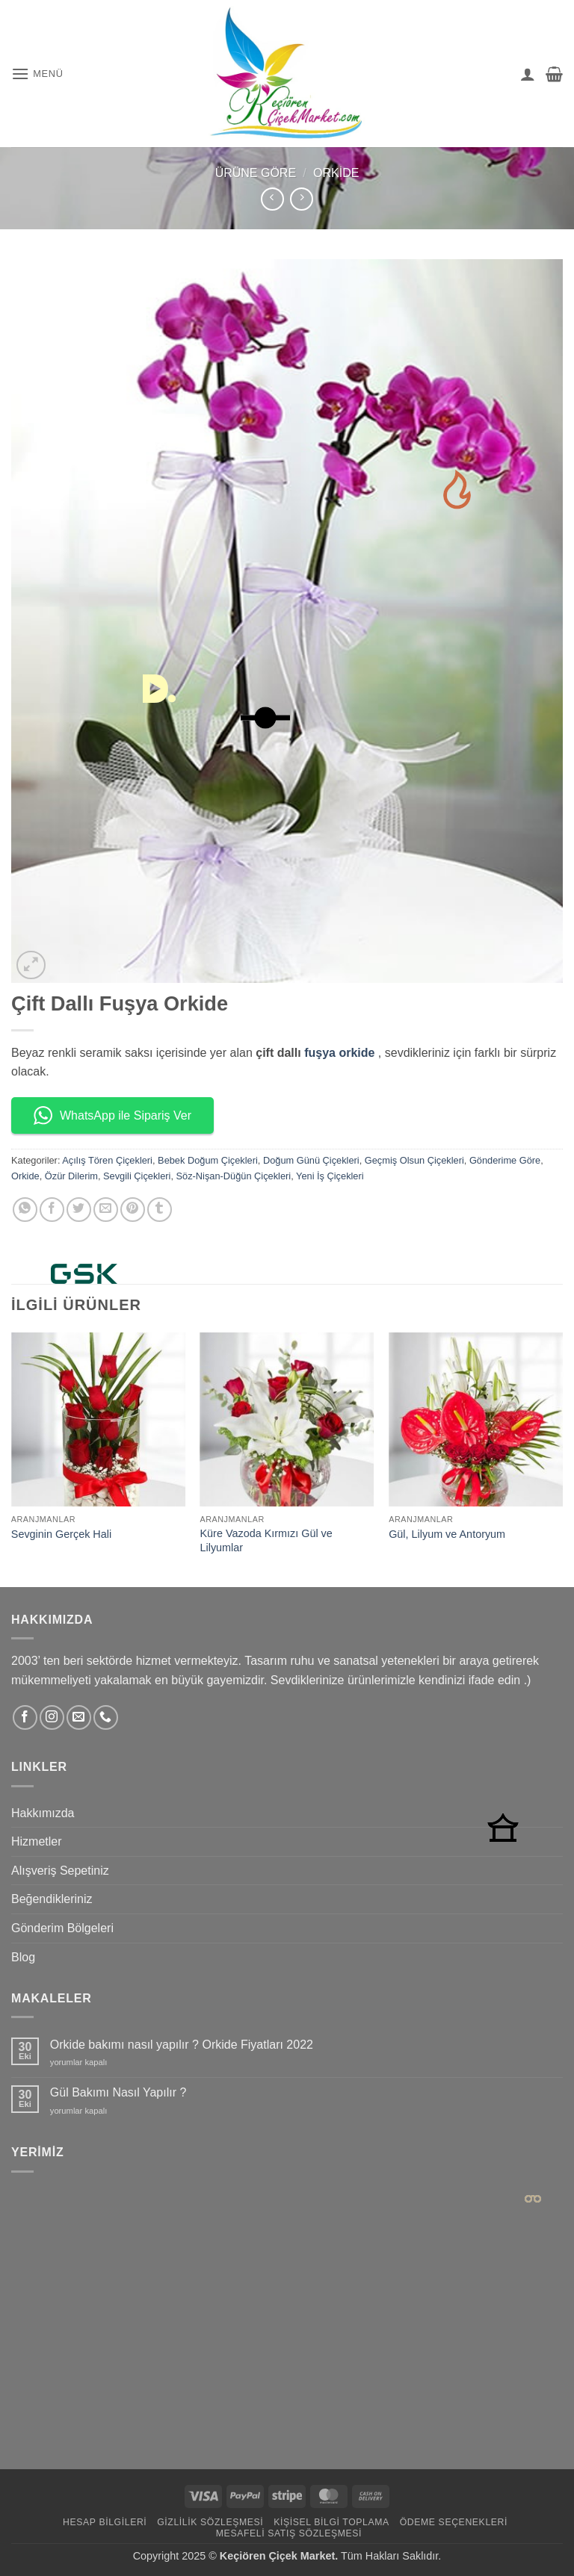 The width and height of the screenshot is (574, 2576). Describe the element at coordinates (533, 2199) in the screenshot. I see `enable reading or accessibility mode` at that location.